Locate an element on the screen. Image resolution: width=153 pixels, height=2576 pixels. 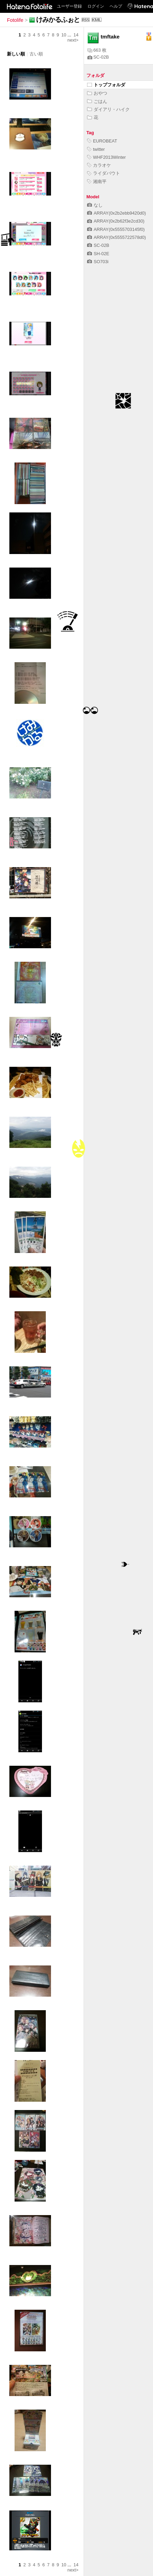
toggle a game setting or control is located at coordinates (68, 621).